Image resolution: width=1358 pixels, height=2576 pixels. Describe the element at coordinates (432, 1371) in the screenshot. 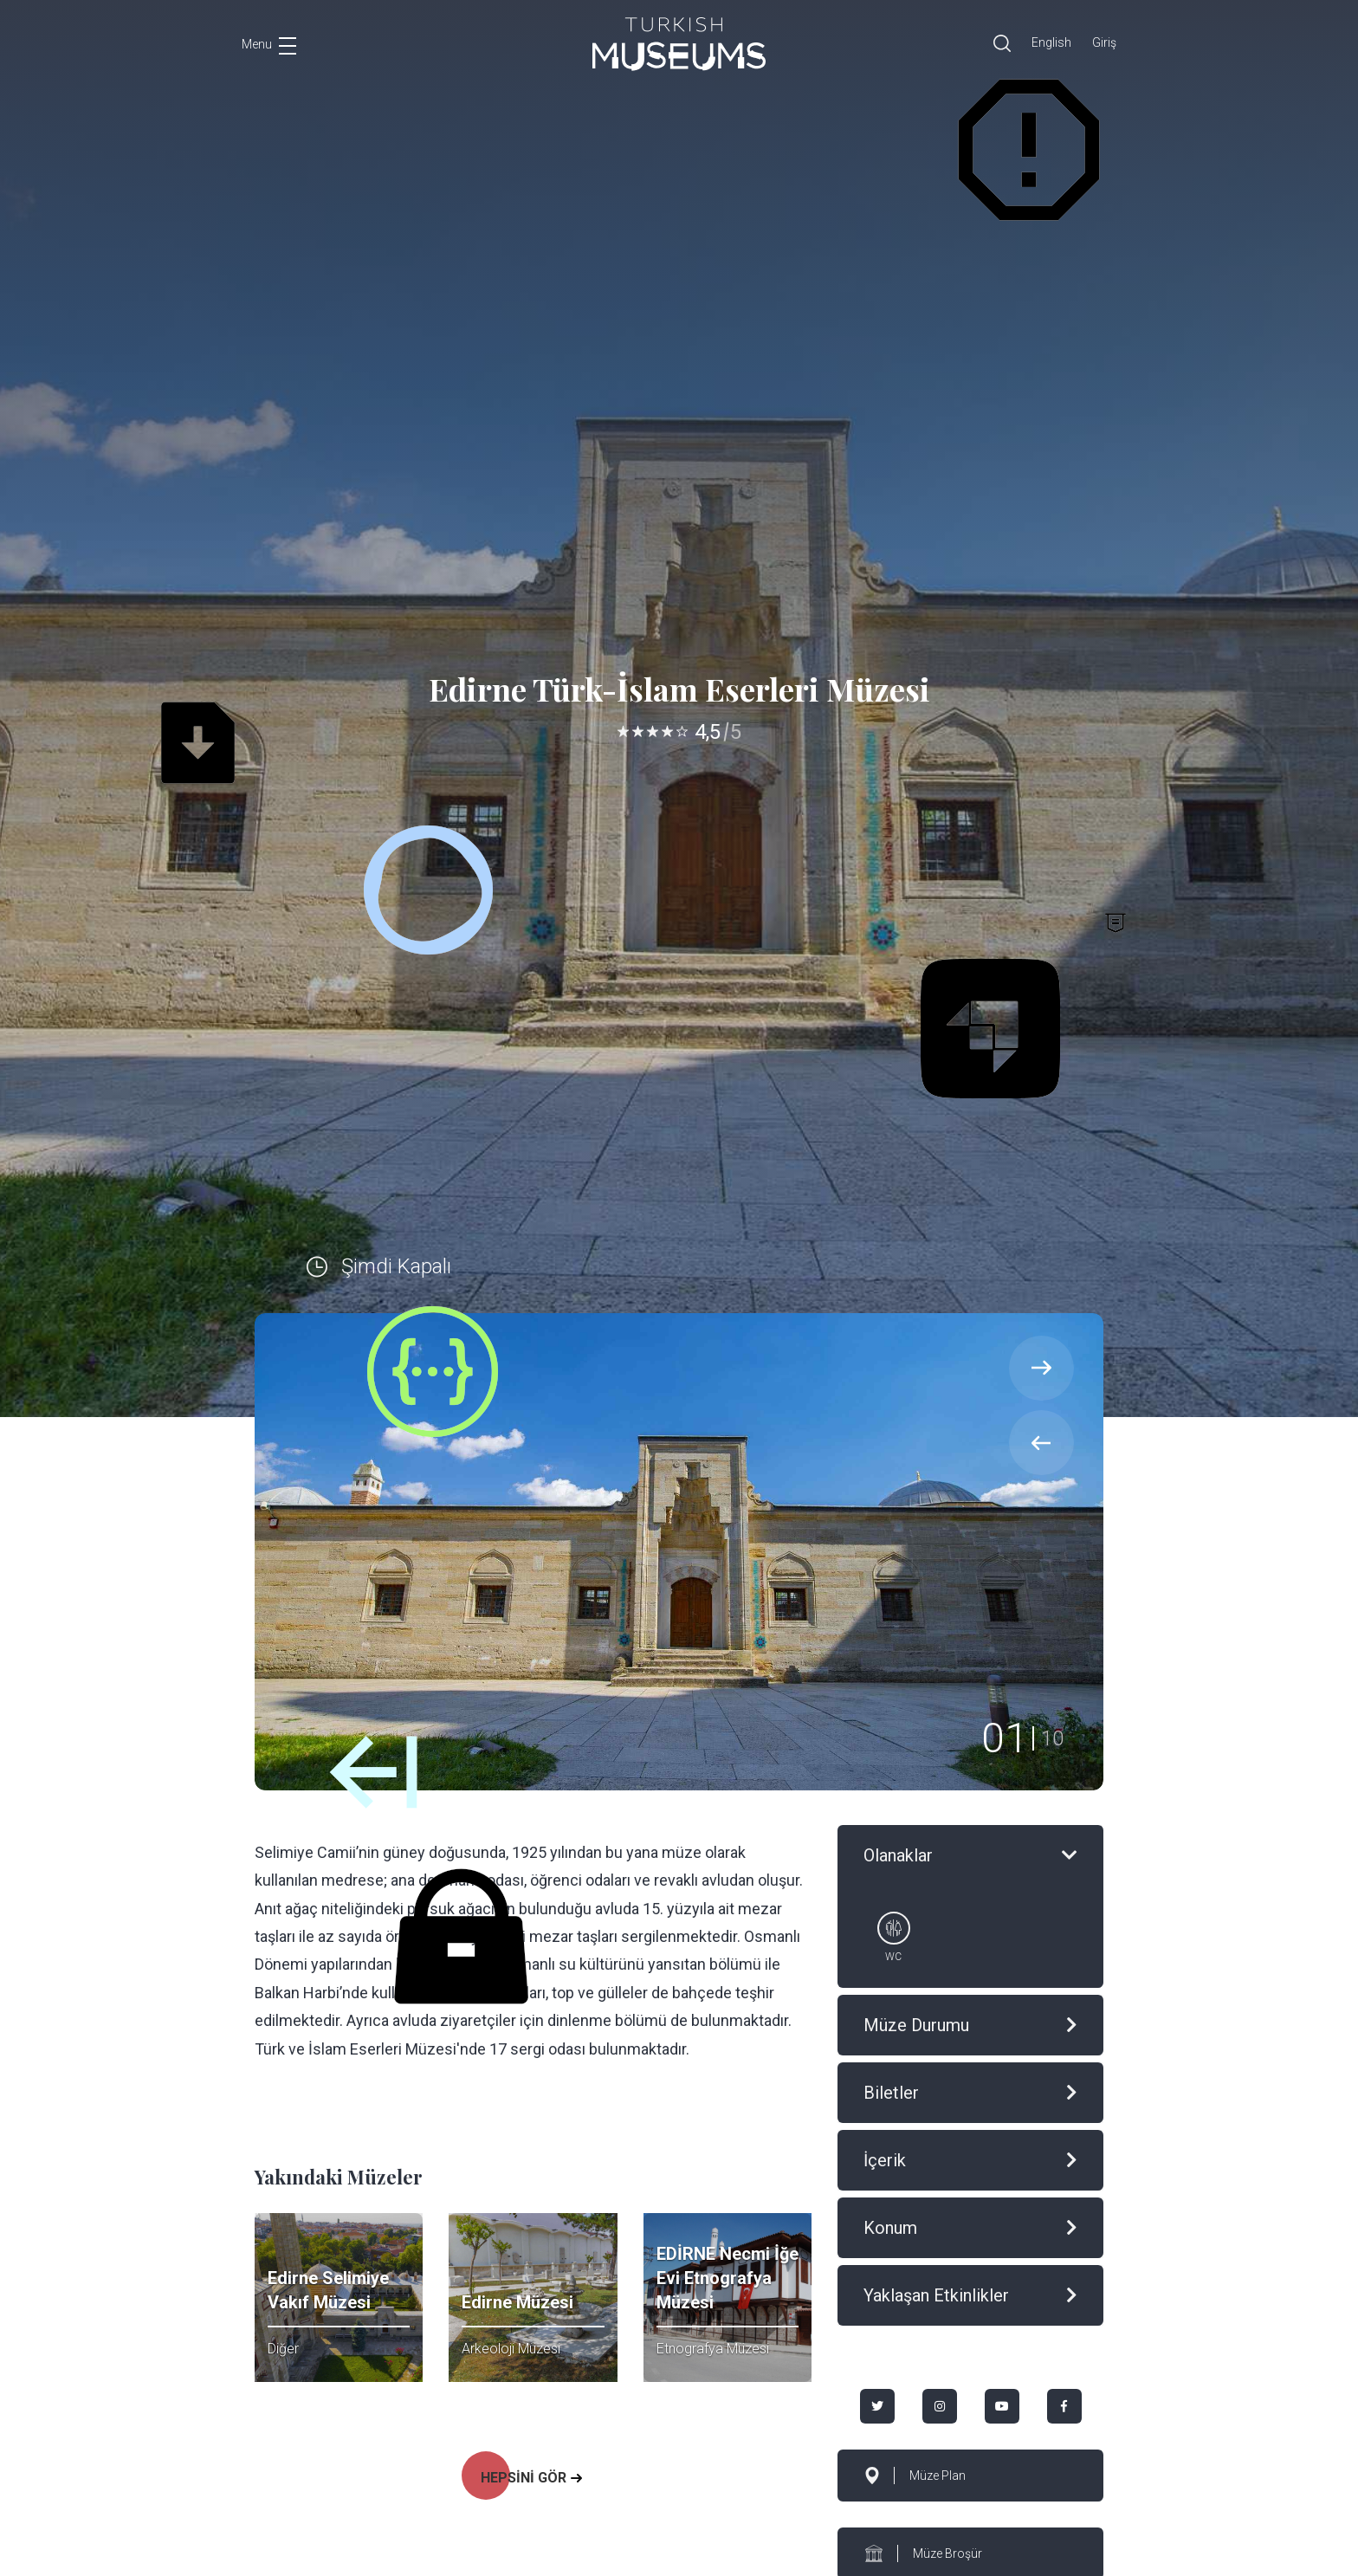

I see `Swagger API documentation tool logo` at that location.